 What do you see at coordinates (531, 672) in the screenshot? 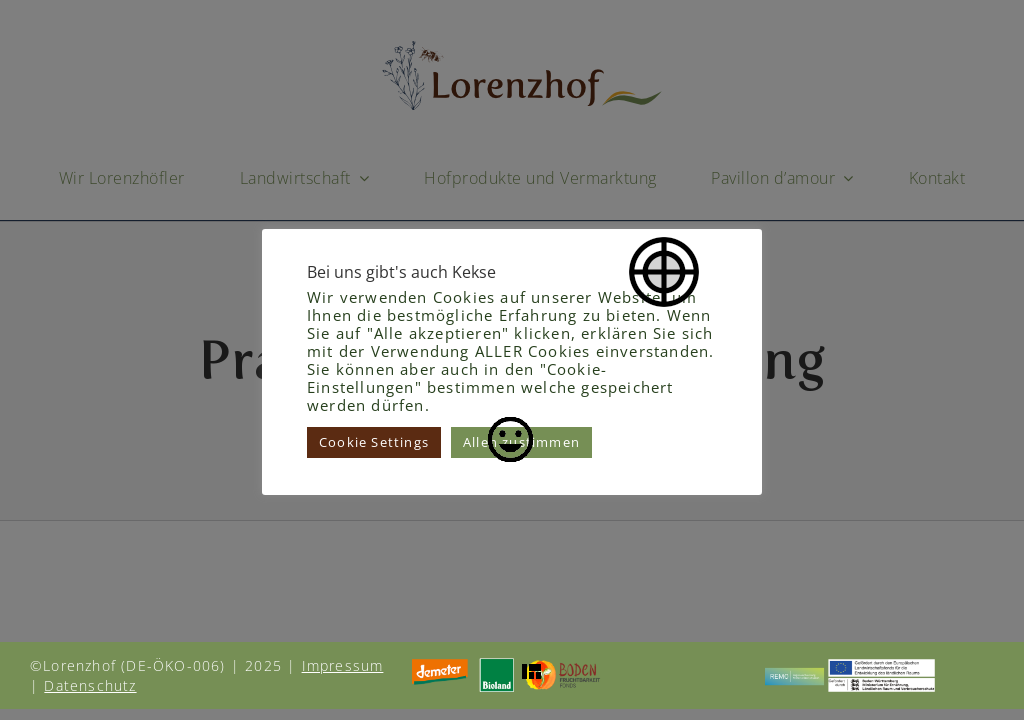
I see `switch to quilt or mosaic view layout` at bounding box center [531, 672].